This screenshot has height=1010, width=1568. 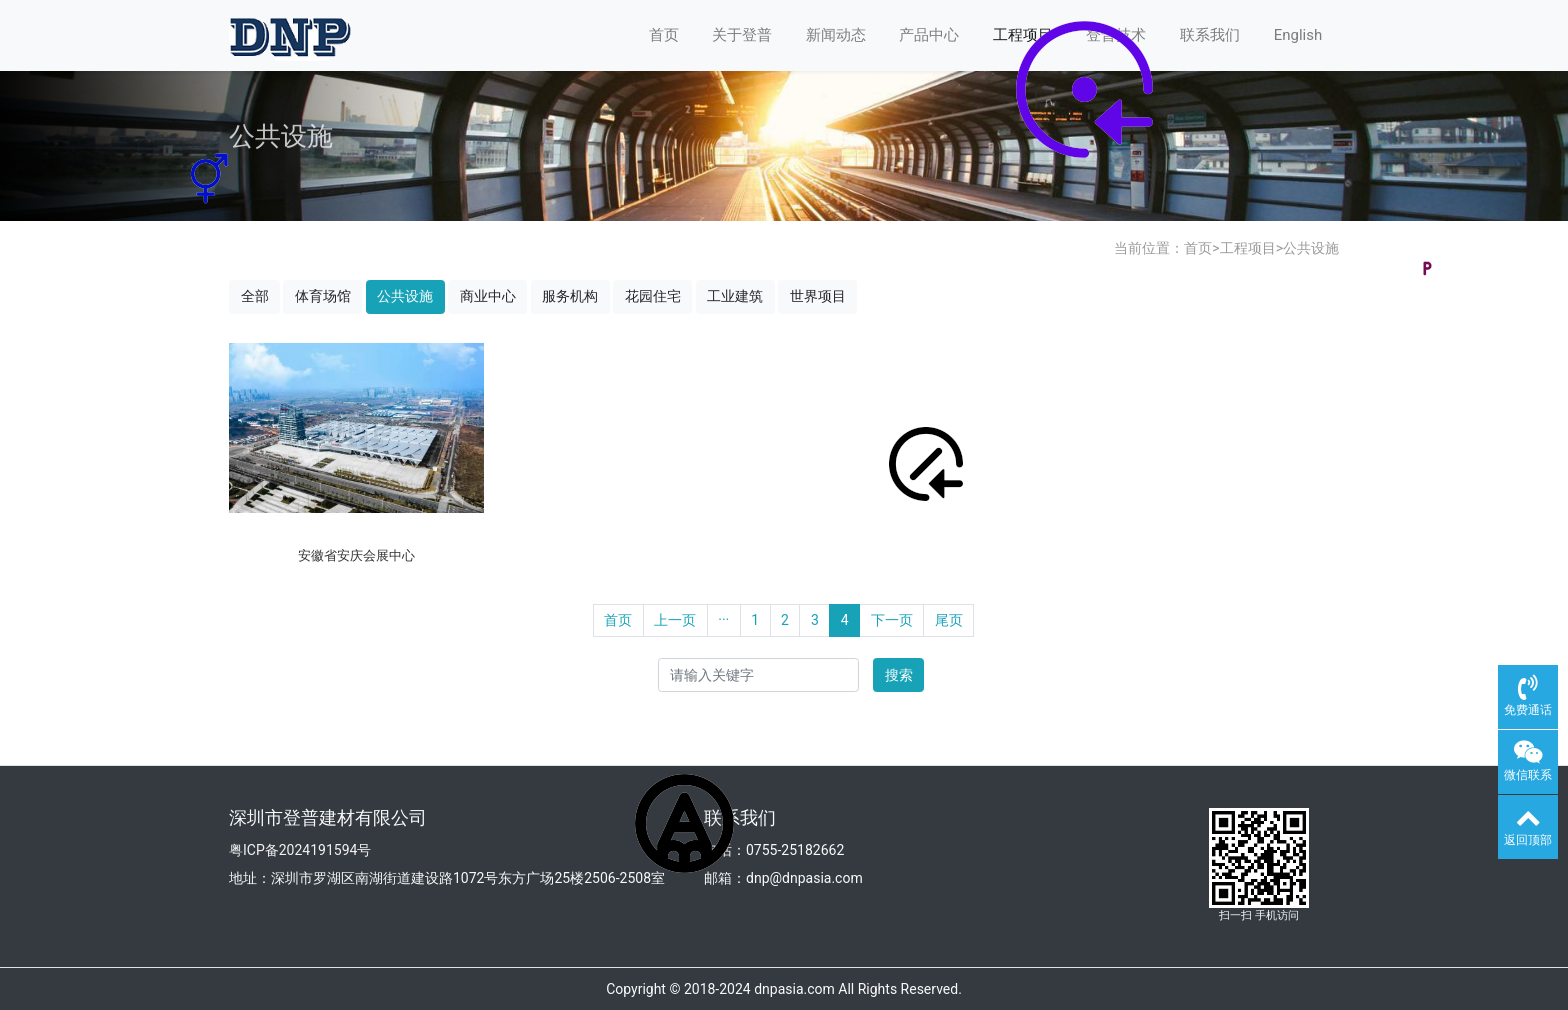 What do you see at coordinates (684, 823) in the screenshot?
I see `edit or modify content` at bounding box center [684, 823].